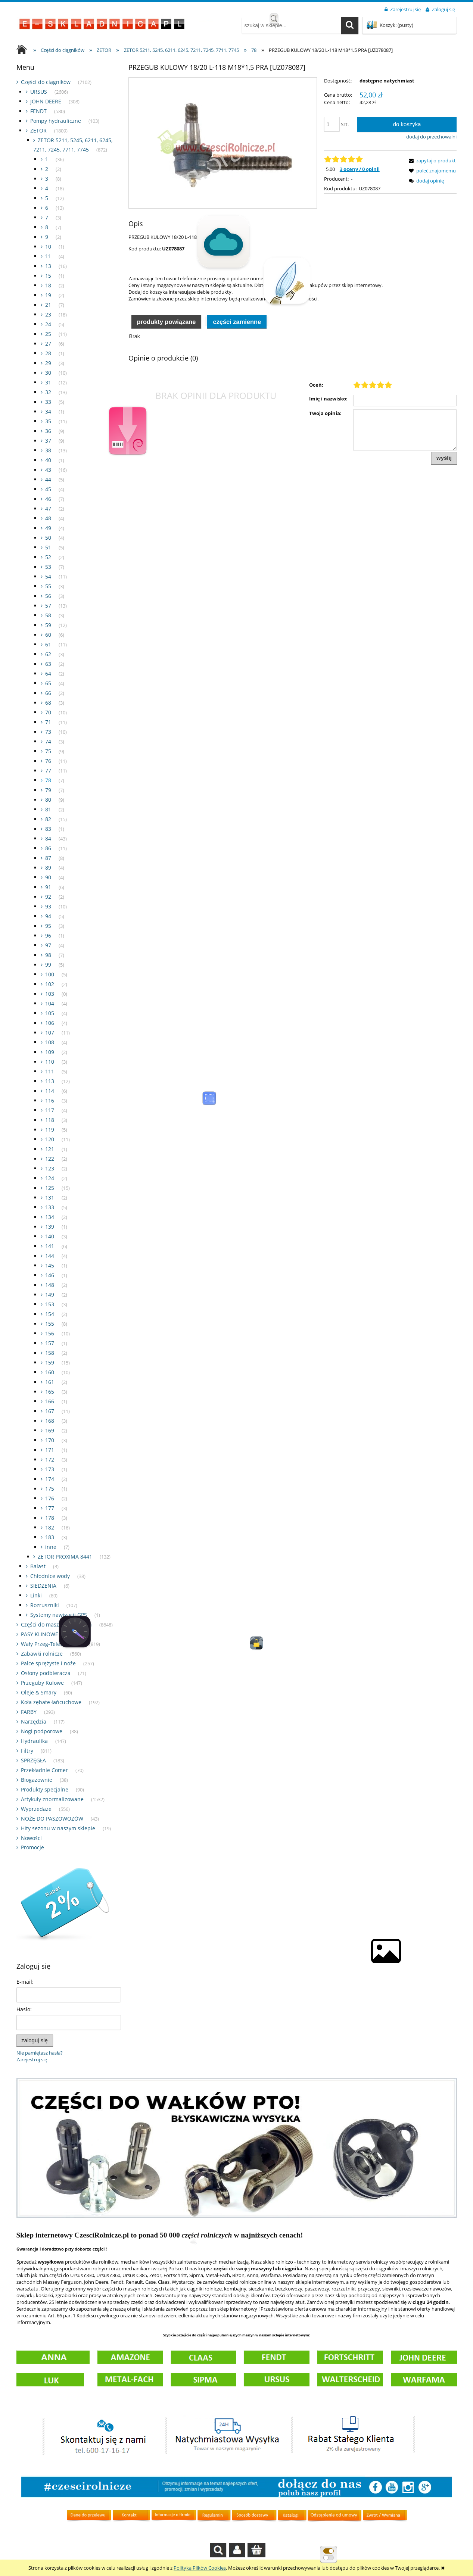 Image resolution: width=473 pixels, height=2576 pixels. Describe the element at coordinates (256, 1643) in the screenshot. I see `manage browser security and SSL certificate settings` at that location.